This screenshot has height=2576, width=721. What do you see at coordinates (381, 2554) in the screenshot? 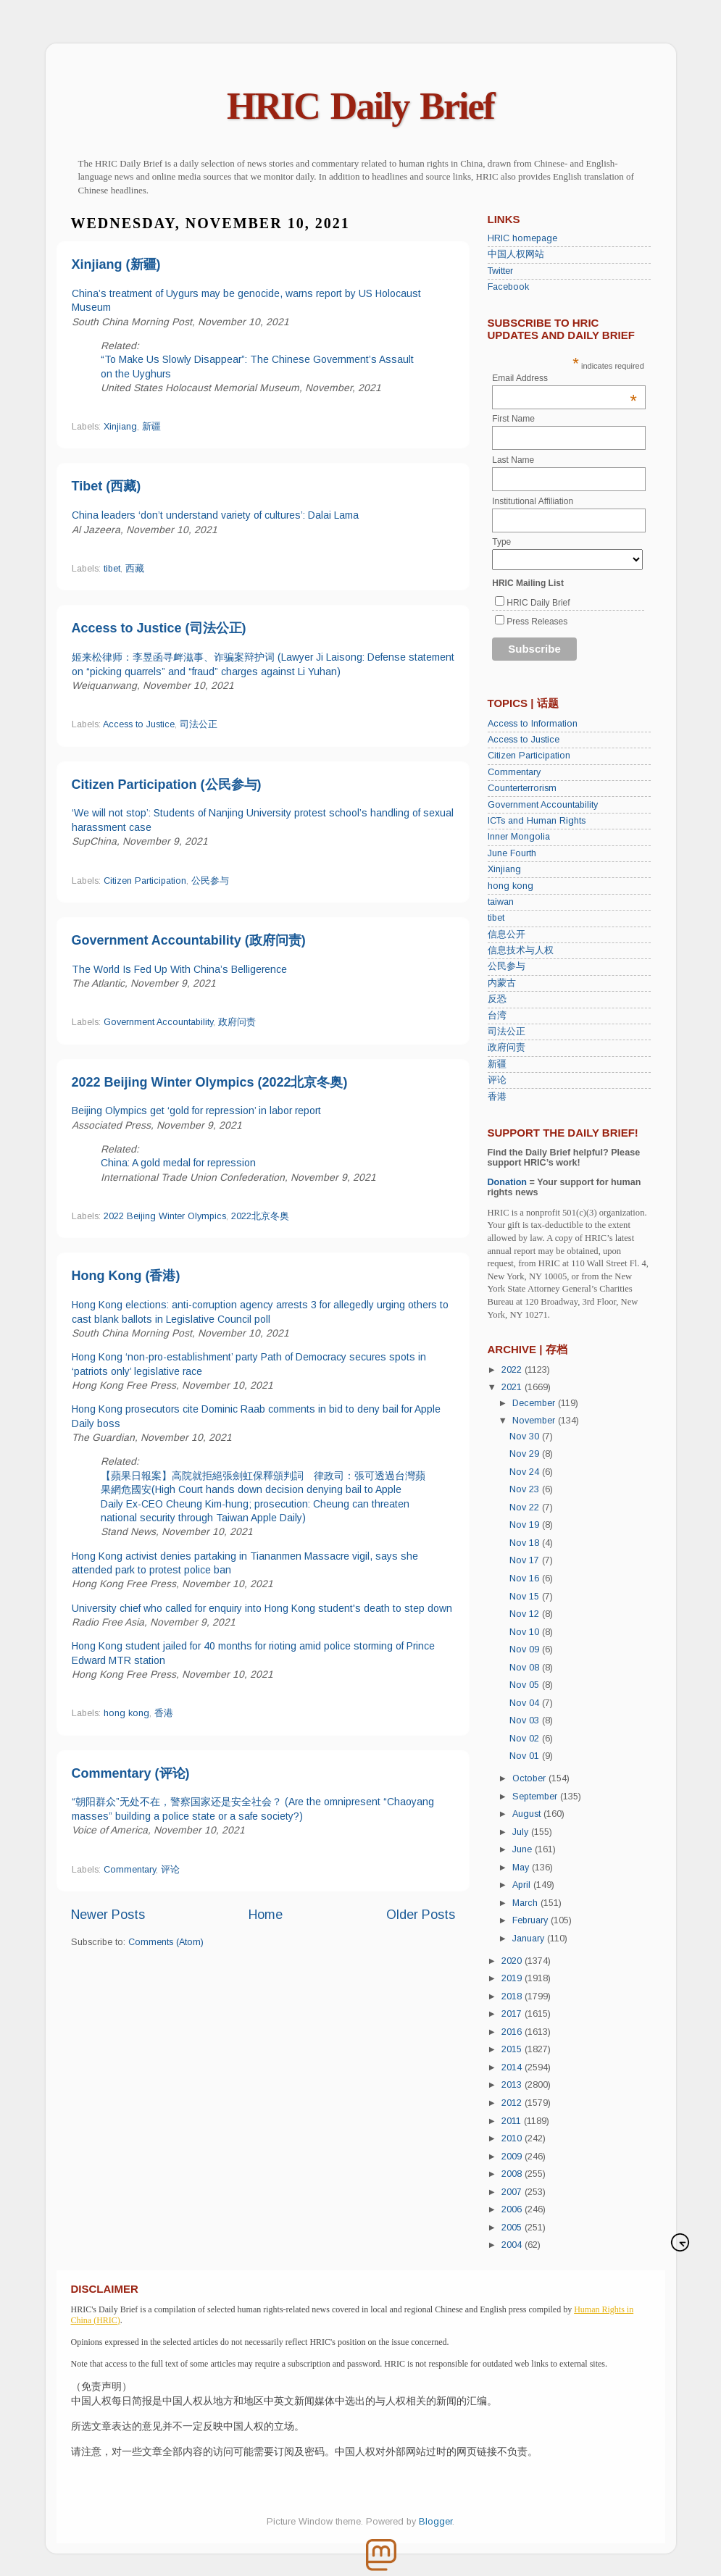
I see `open mastodon app` at bounding box center [381, 2554].